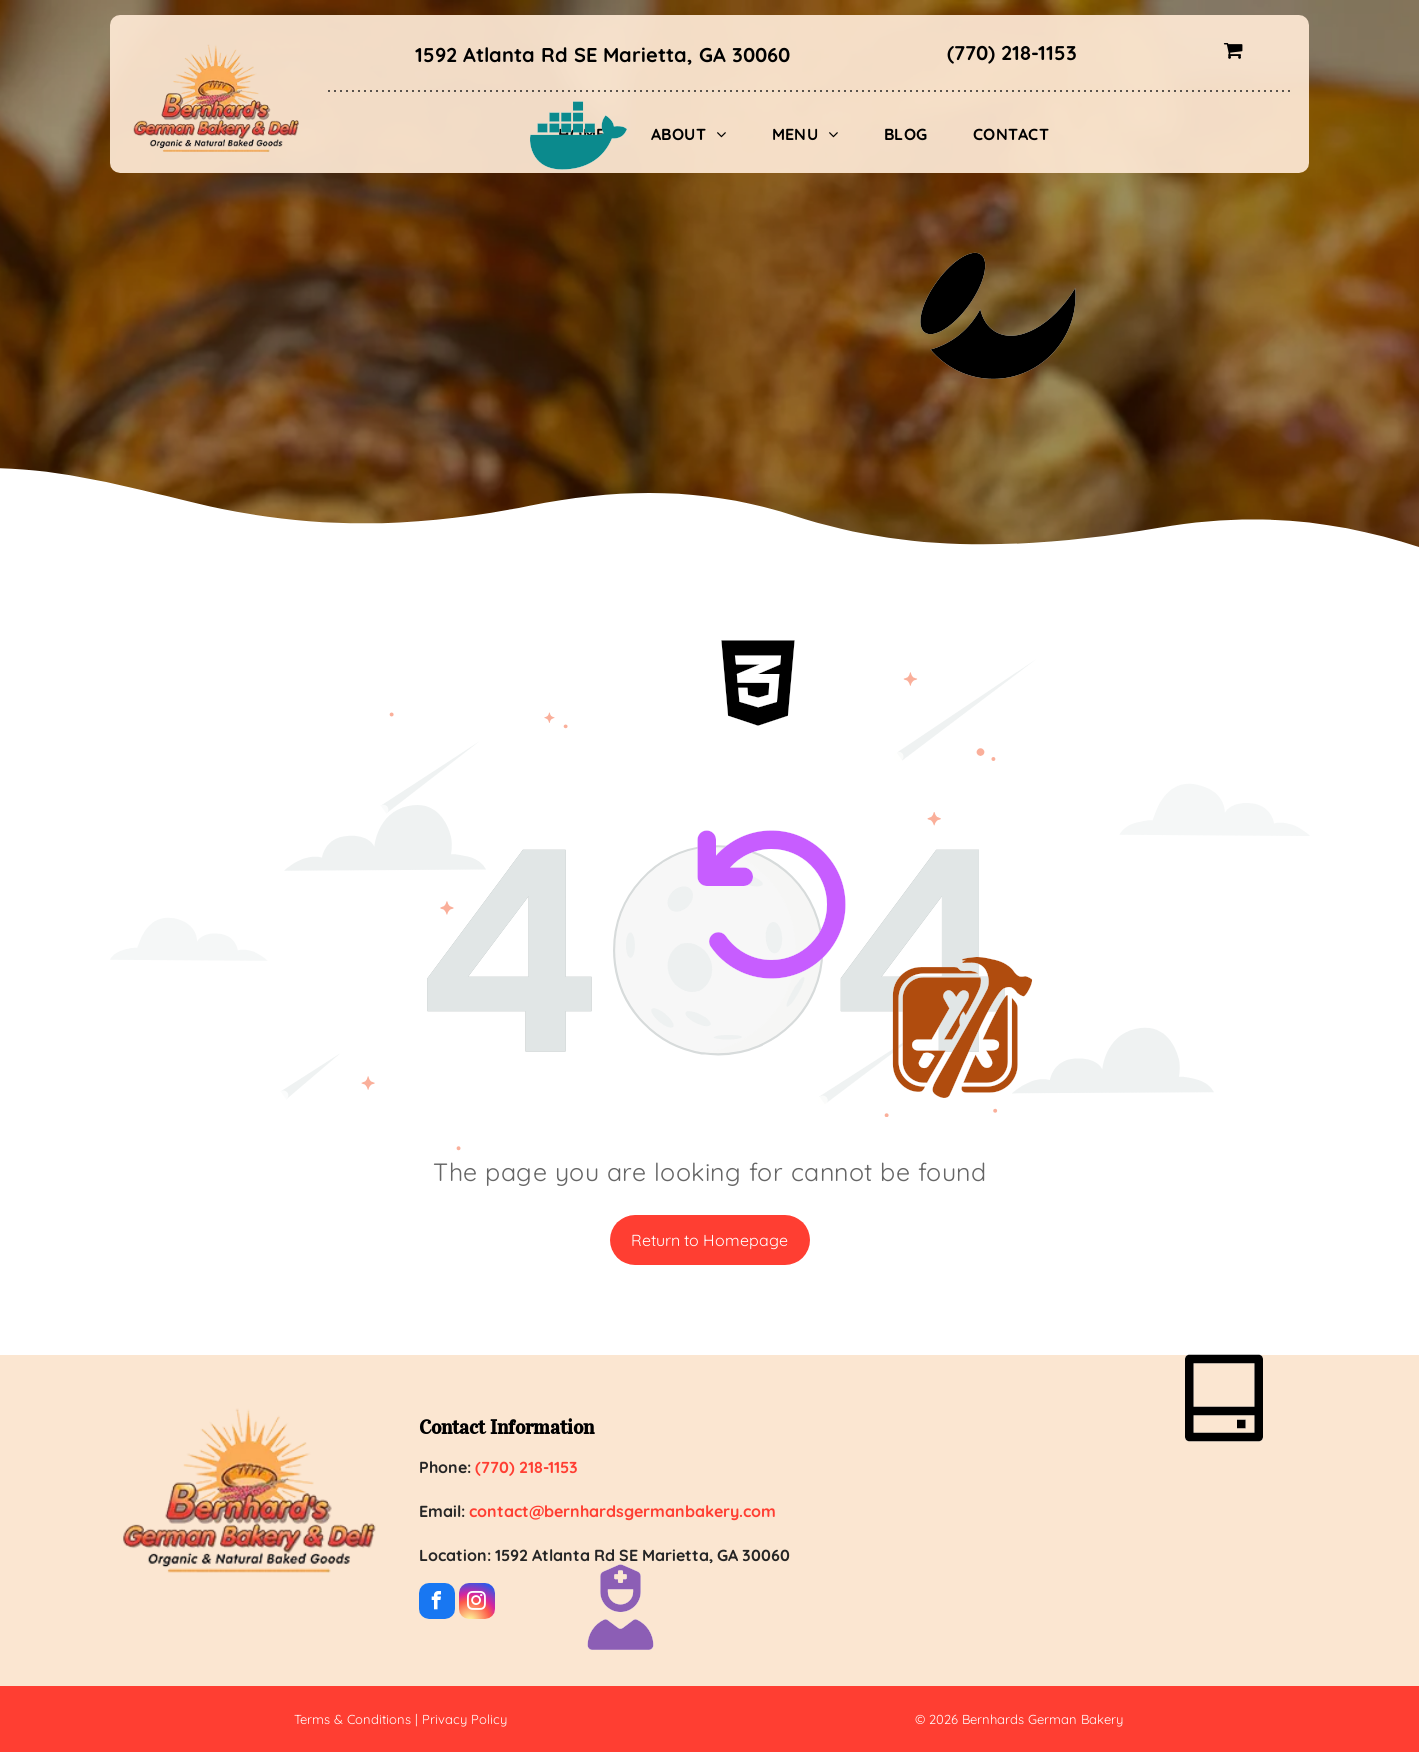  What do you see at coordinates (578, 135) in the screenshot?
I see `docker container platform logo` at bounding box center [578, 135].